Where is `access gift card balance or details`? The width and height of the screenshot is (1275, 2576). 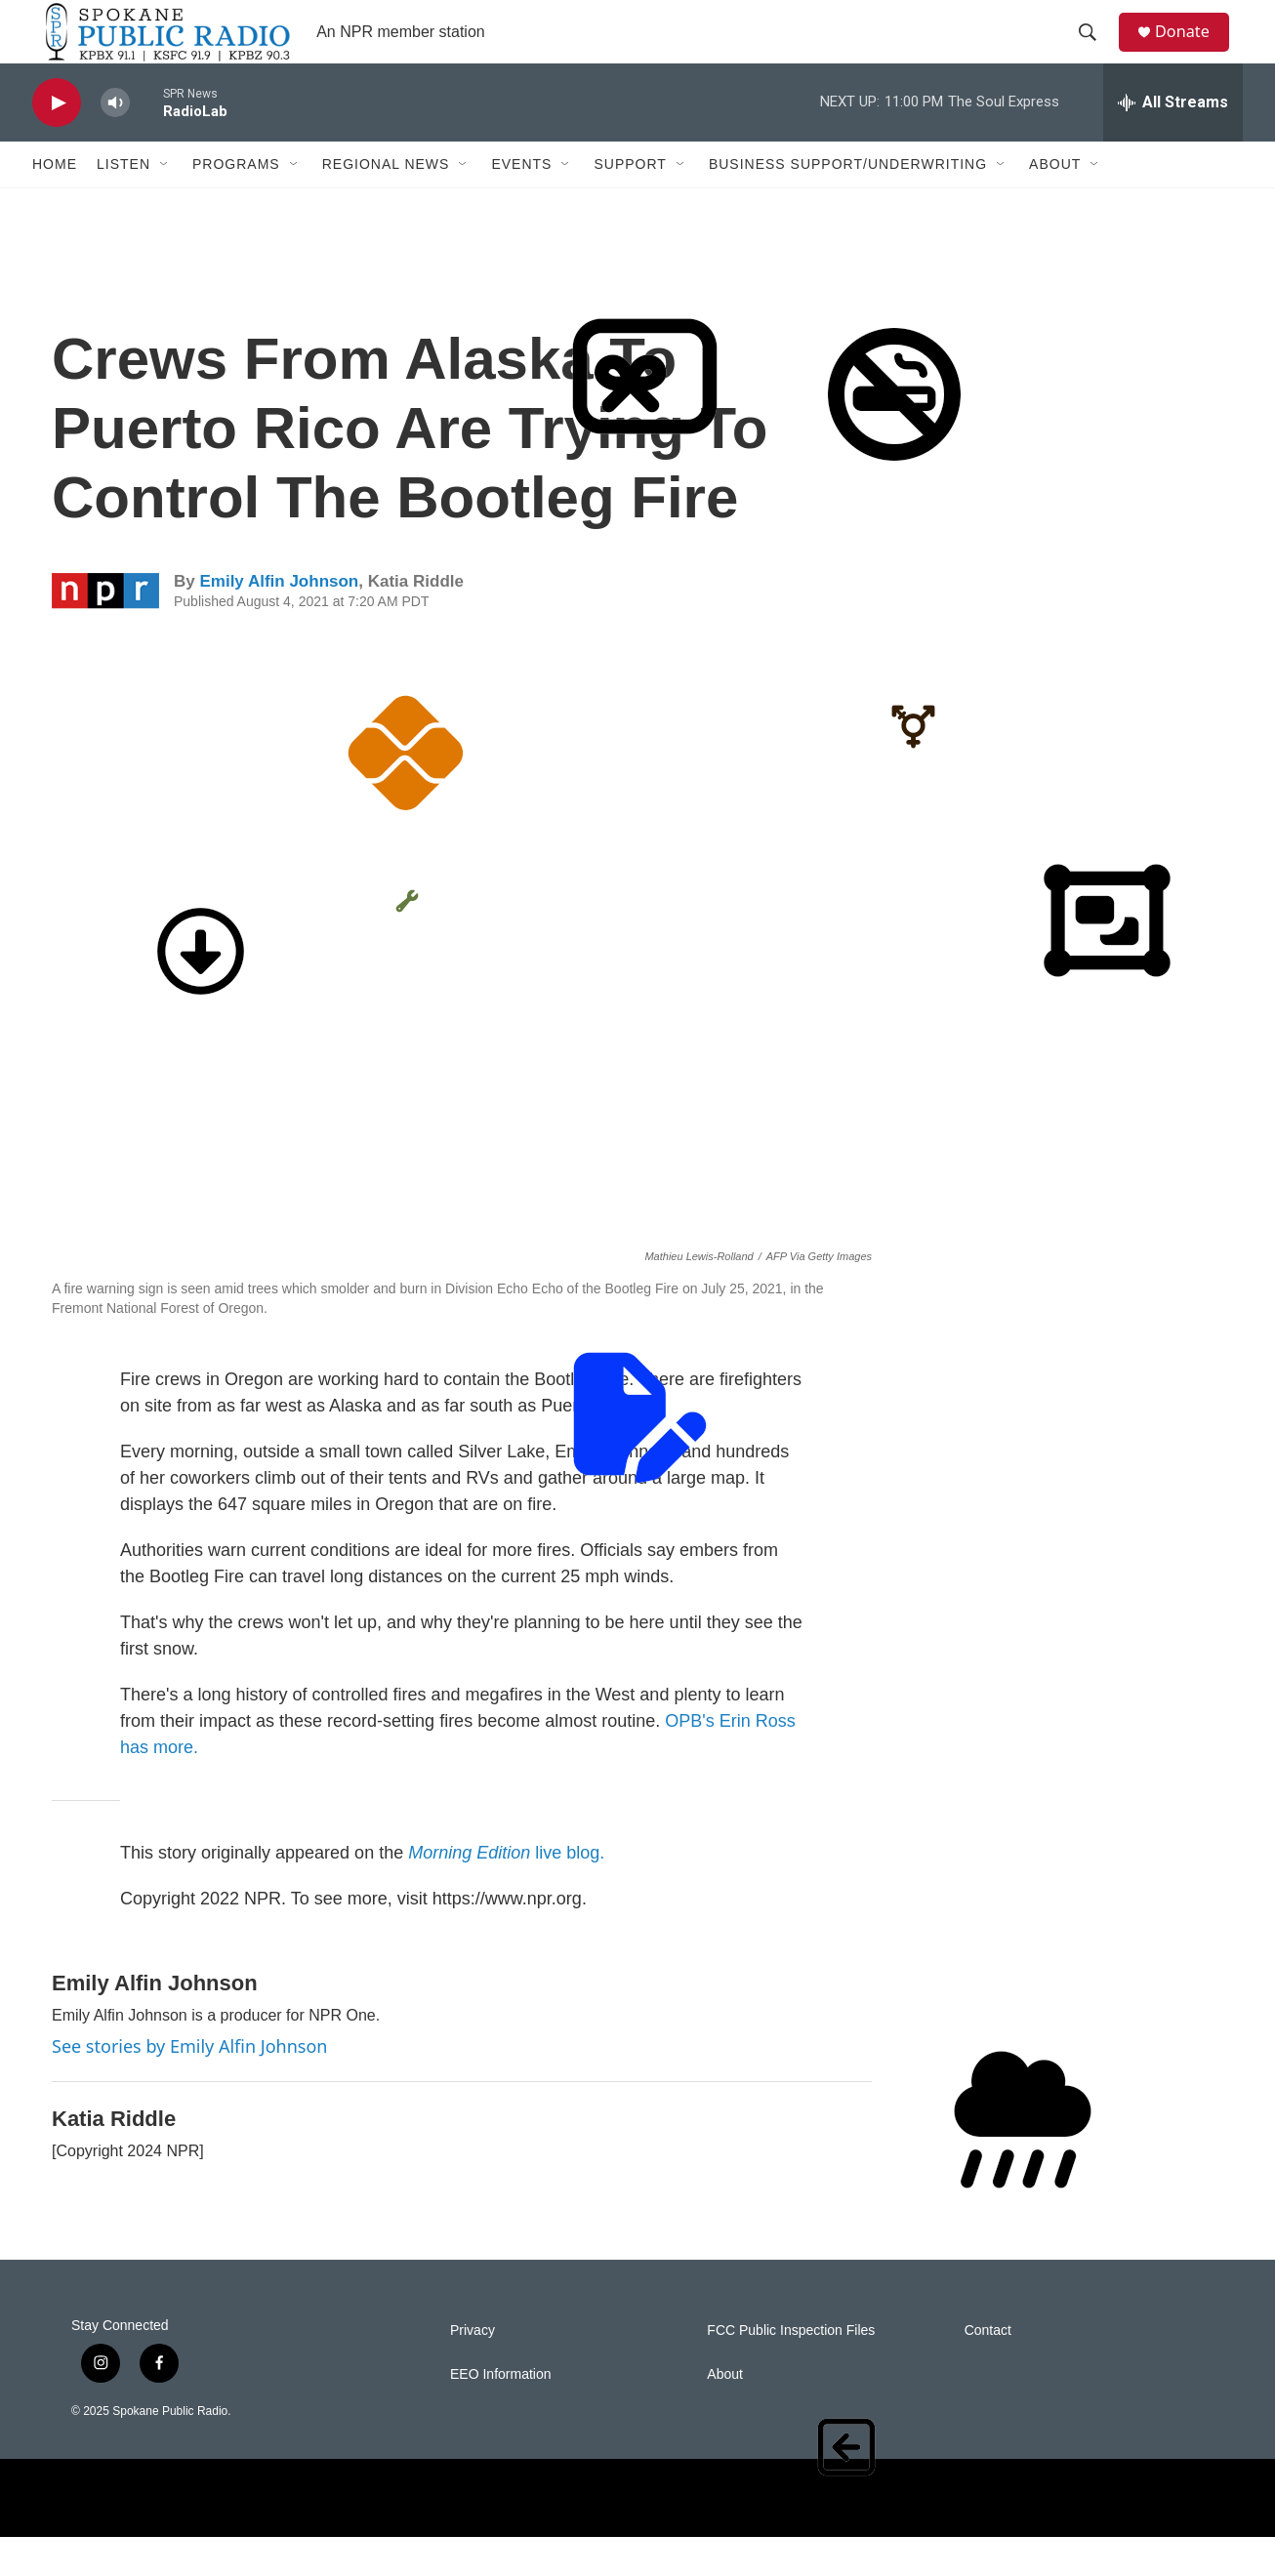
access gift card balance or details is located at coordinates (644, 376).